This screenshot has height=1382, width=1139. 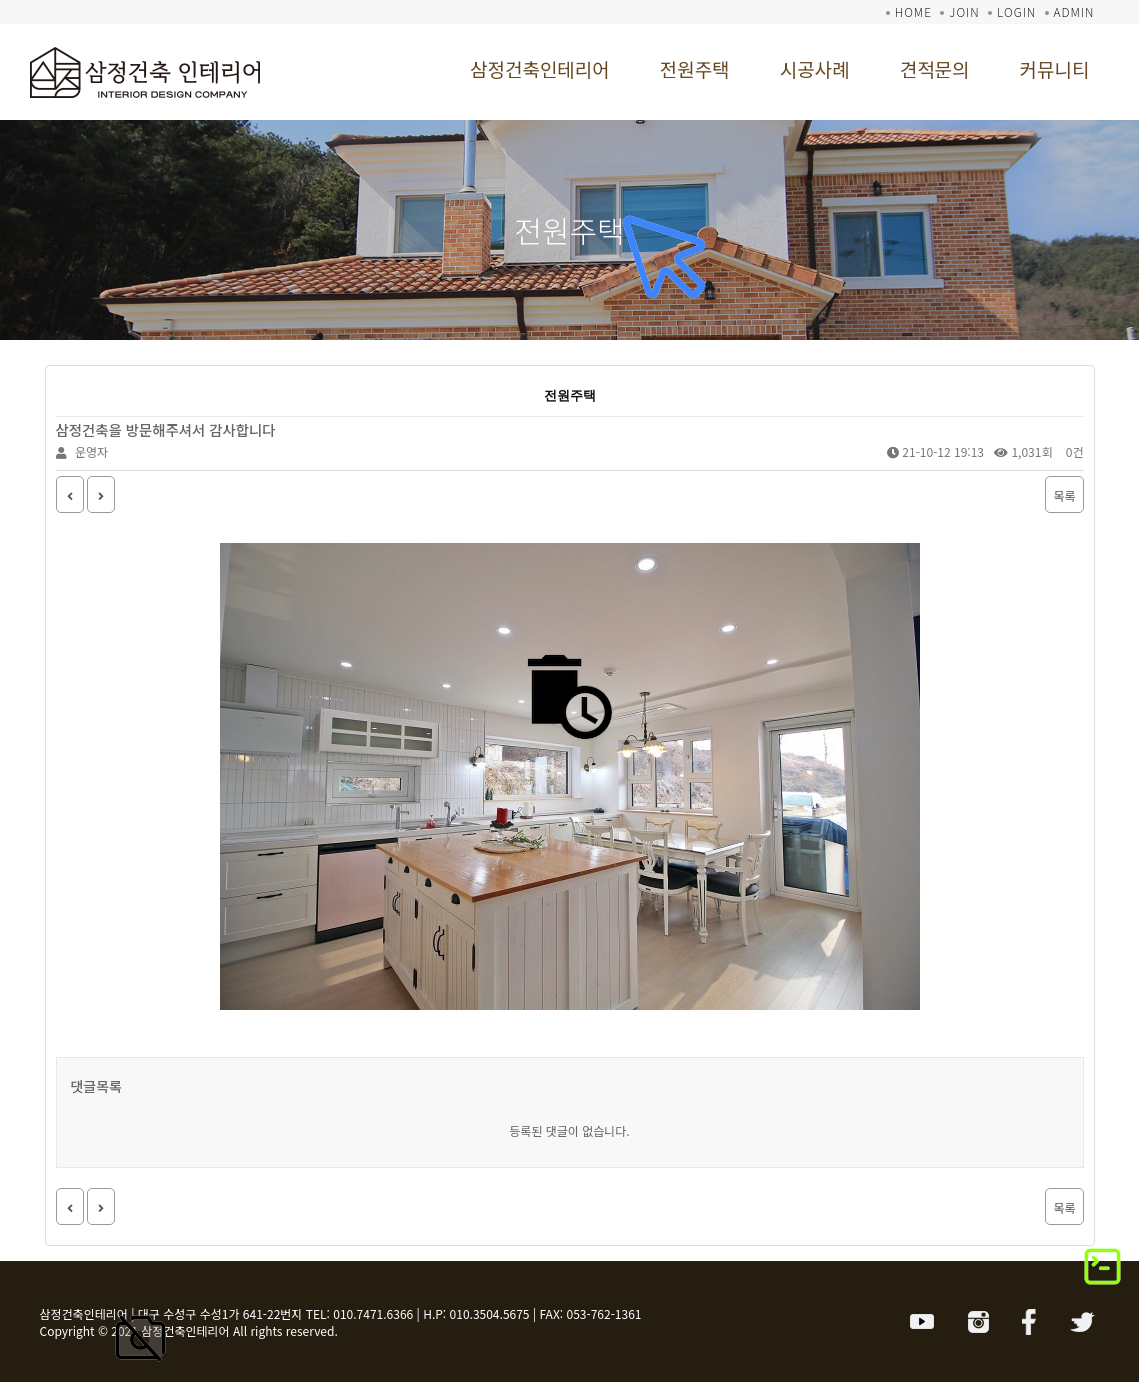 What do you see at coordinates (664, 257) in the screenshot?
I see `mouse cursor or pointer indicator` at bounding box center [664, 257].